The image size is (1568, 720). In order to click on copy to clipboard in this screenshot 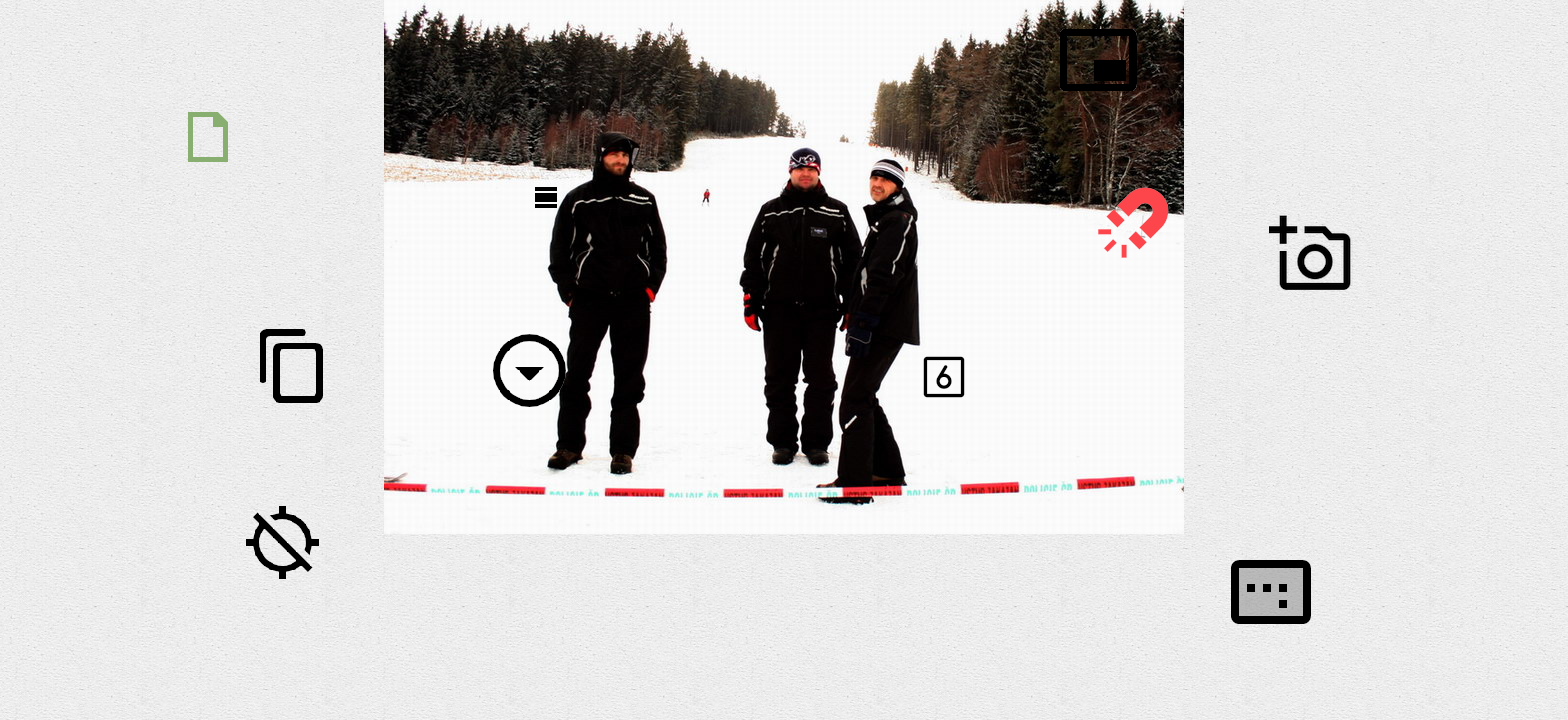, I will do `click(293, 366)`.